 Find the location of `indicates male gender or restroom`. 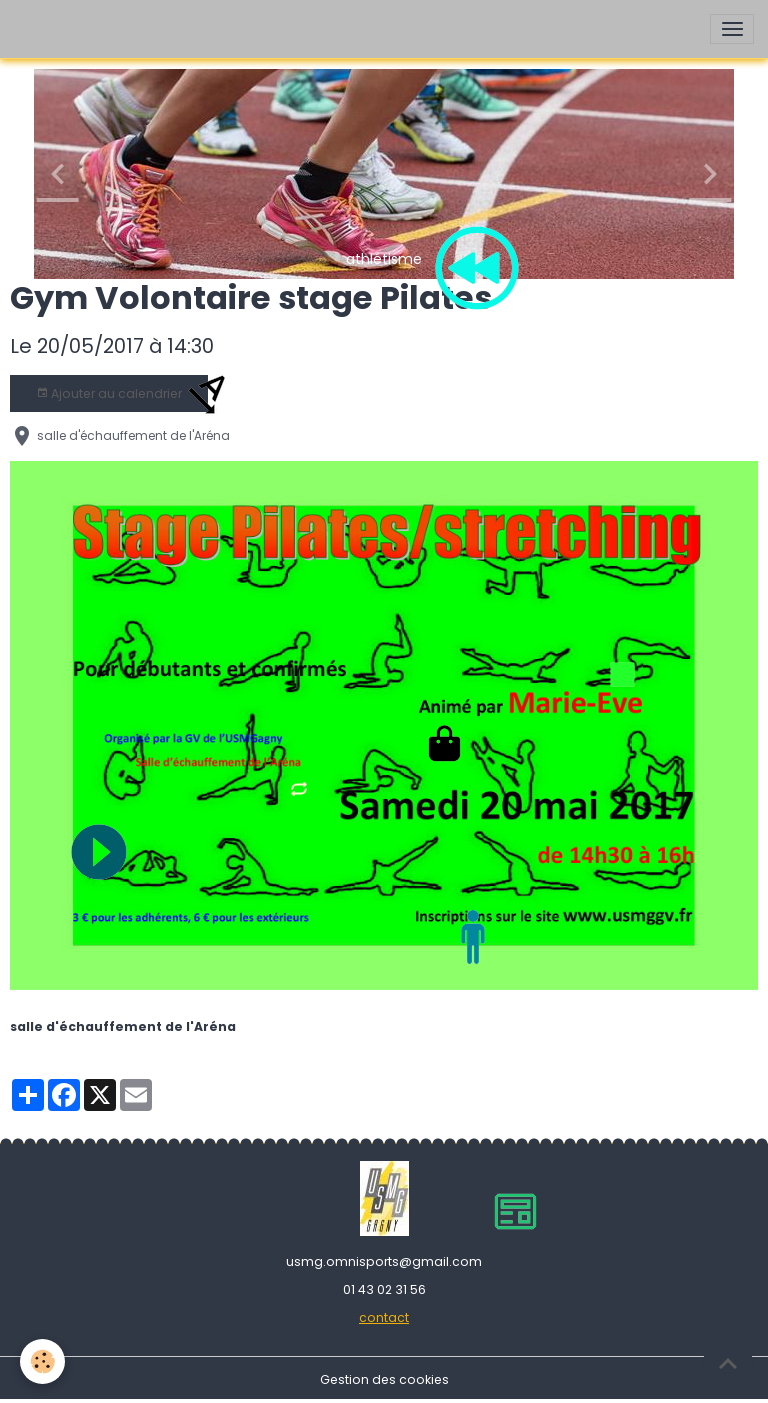

indicates male gender or restroom is located at coordinates (473, 937).